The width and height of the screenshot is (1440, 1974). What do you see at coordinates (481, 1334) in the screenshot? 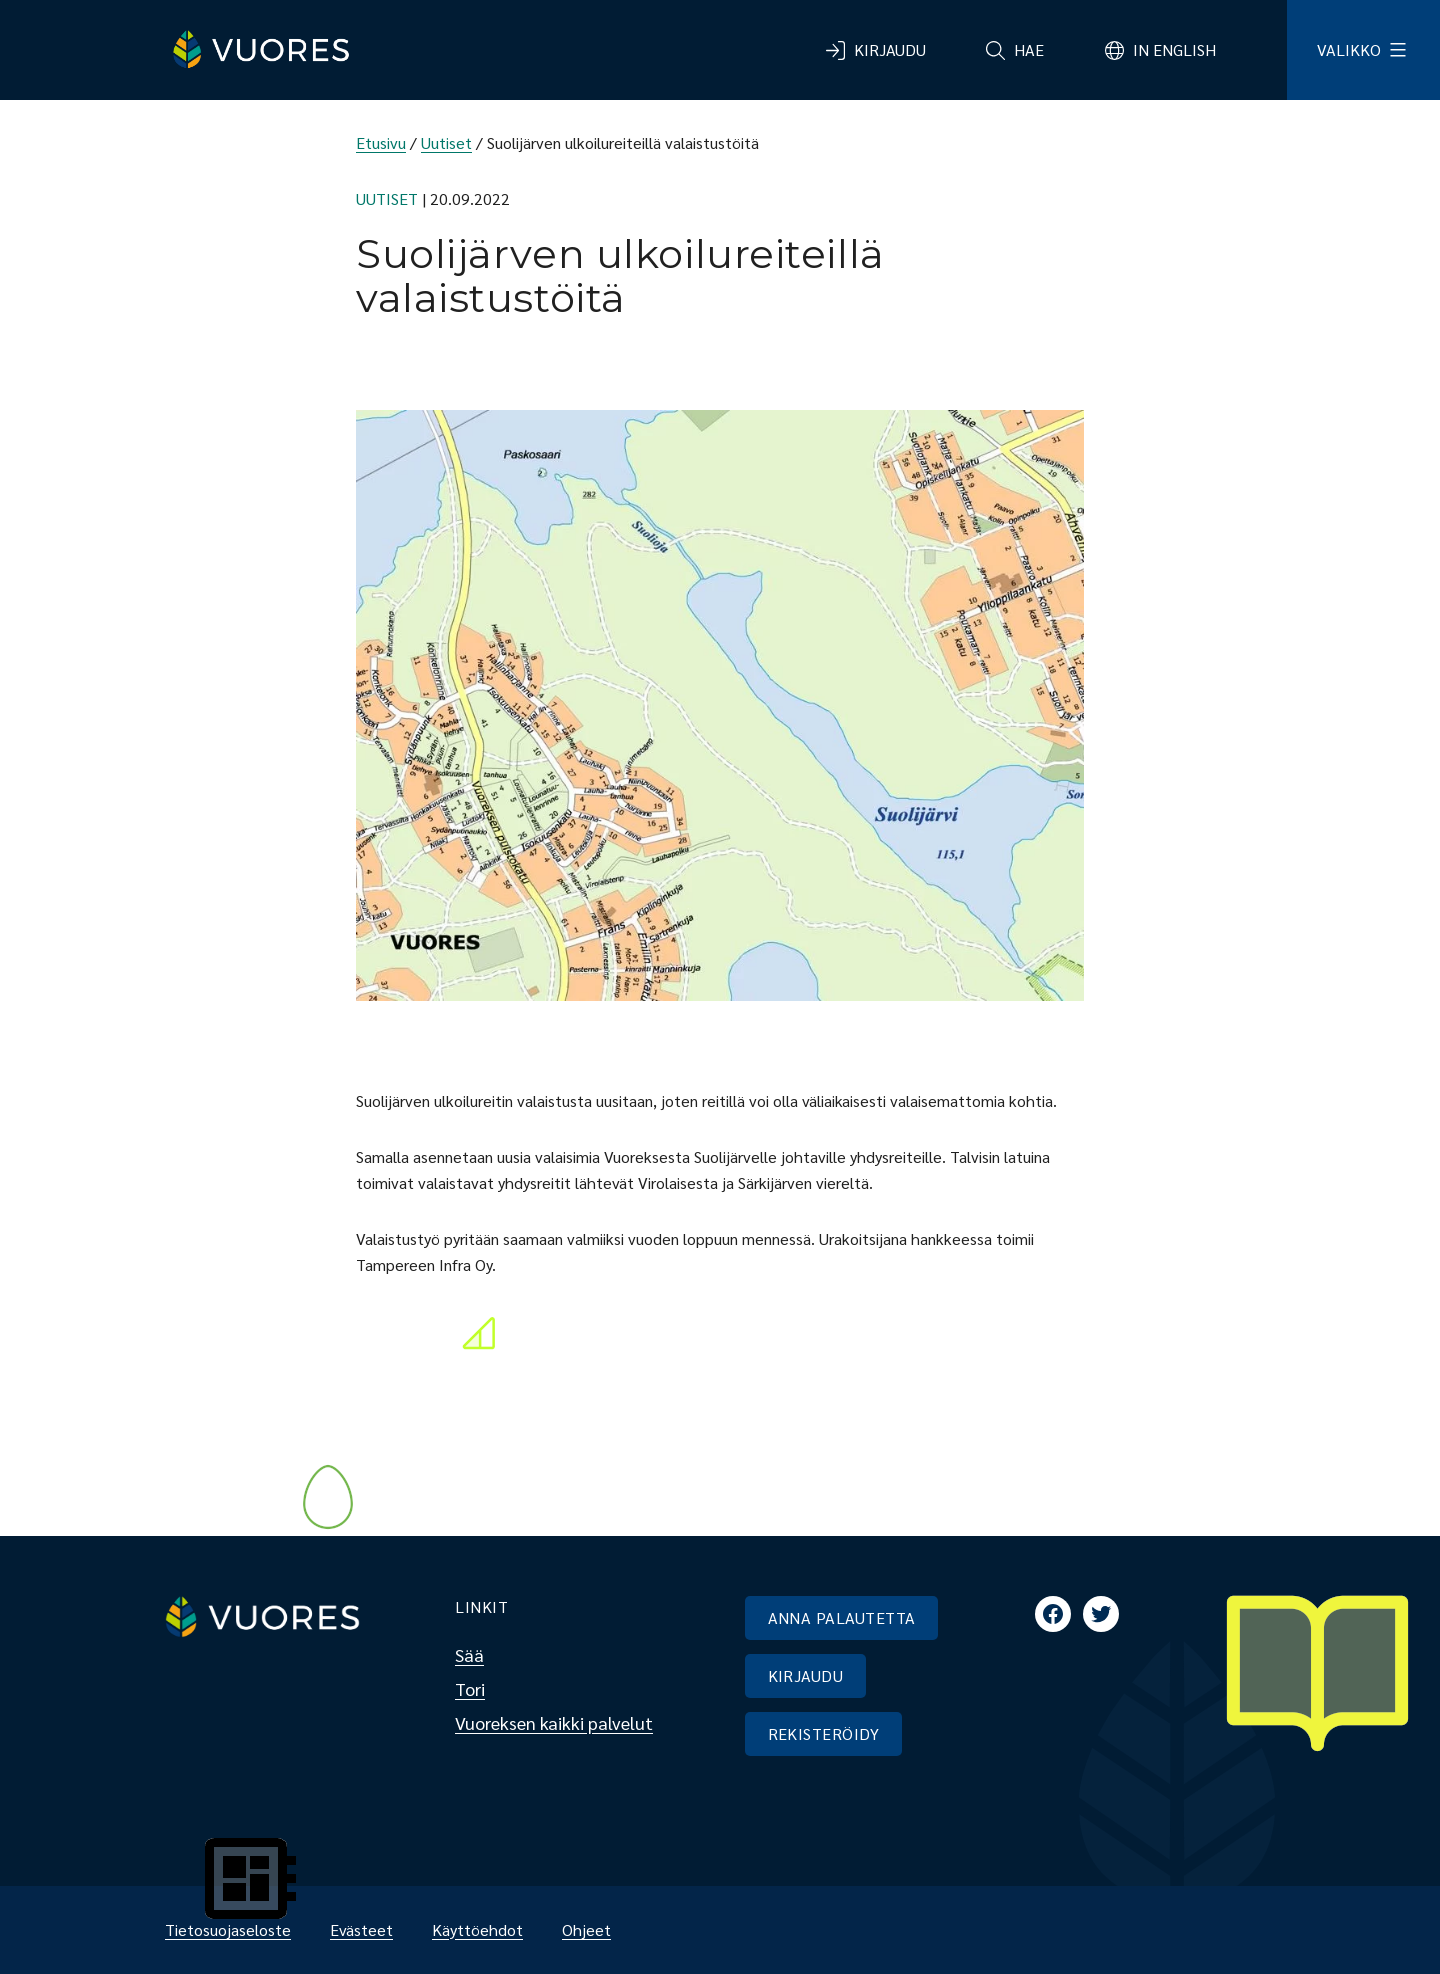
I see `indicates medium cellular signal strength` at bounding box center [481, 1334].